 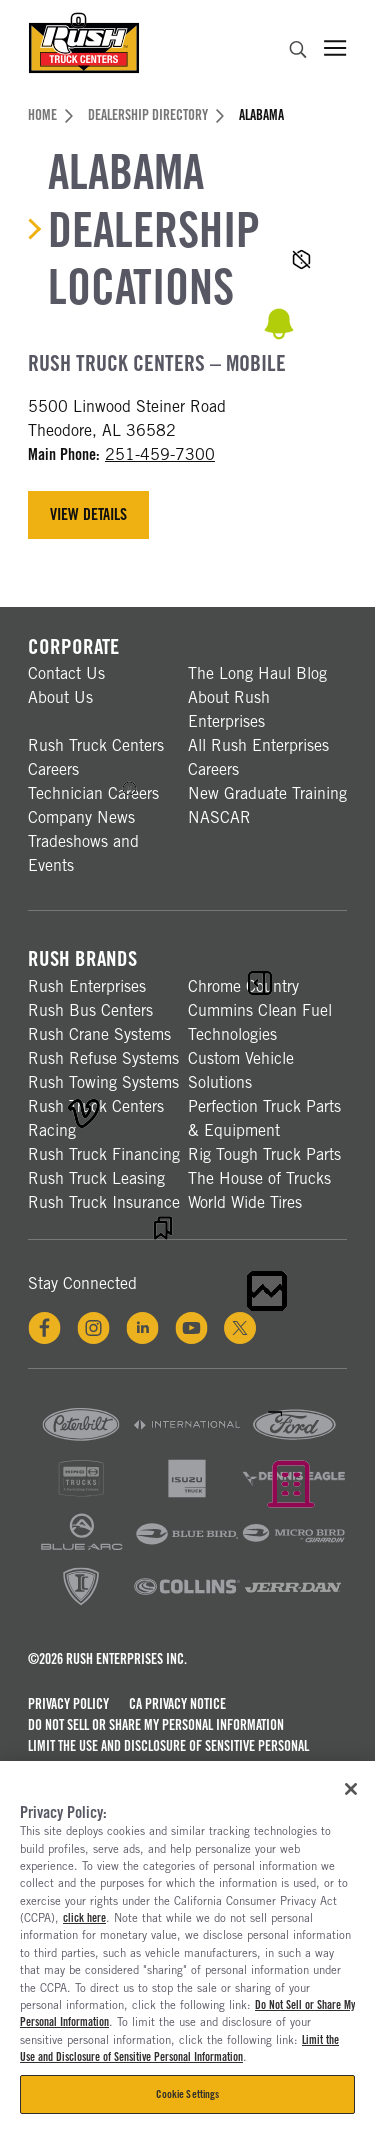 I want to click on pause media playback, so click(x=129, y=788).